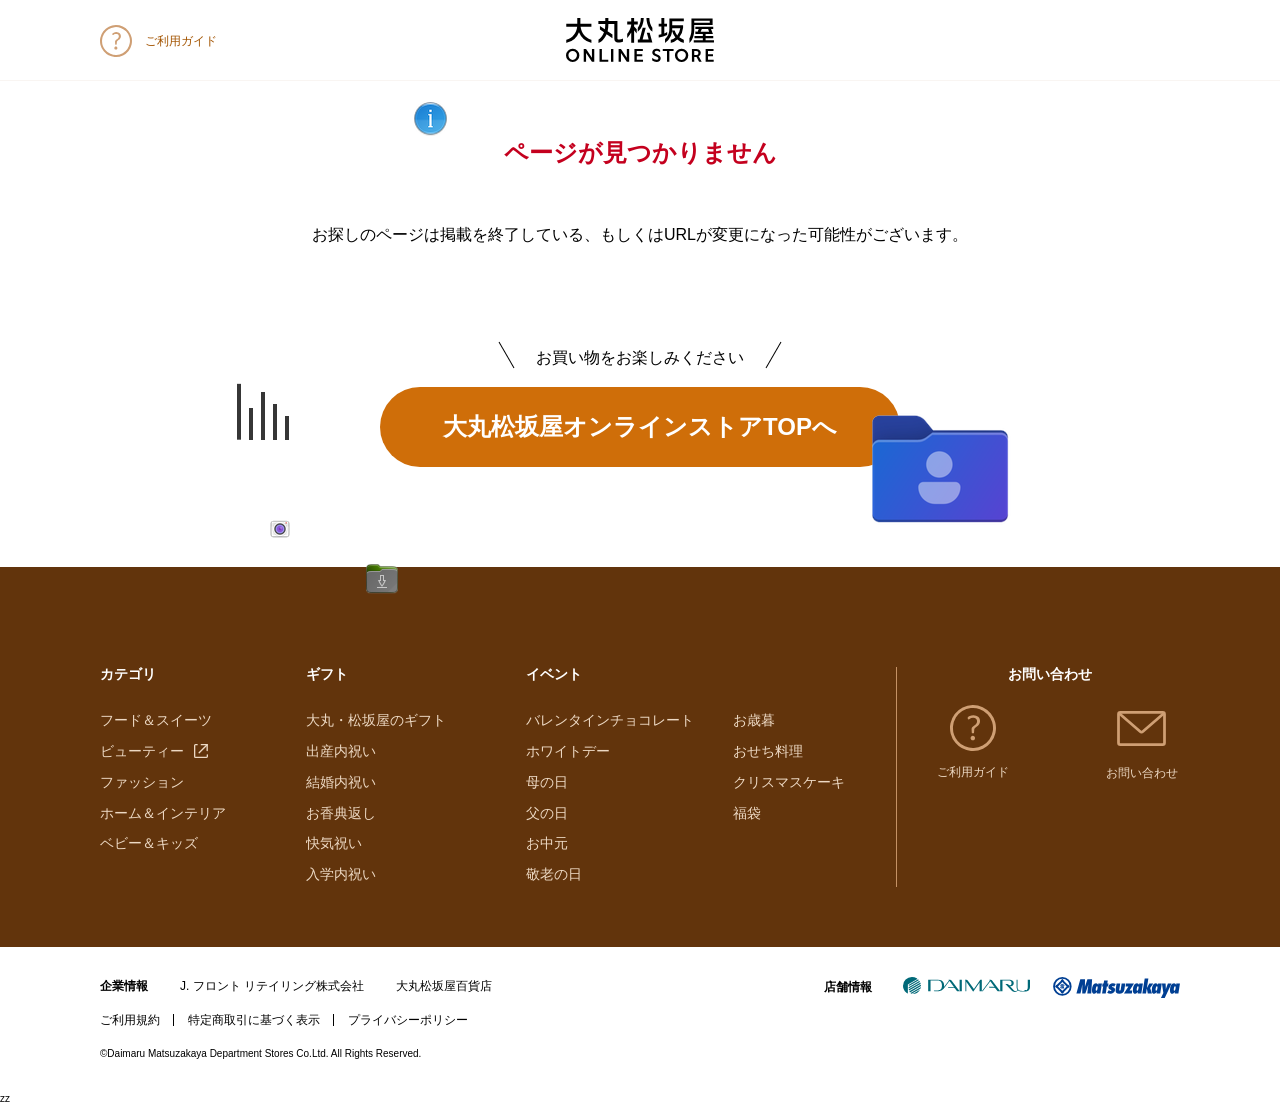  I want to click on access your downloads folder, so click(382, 578).